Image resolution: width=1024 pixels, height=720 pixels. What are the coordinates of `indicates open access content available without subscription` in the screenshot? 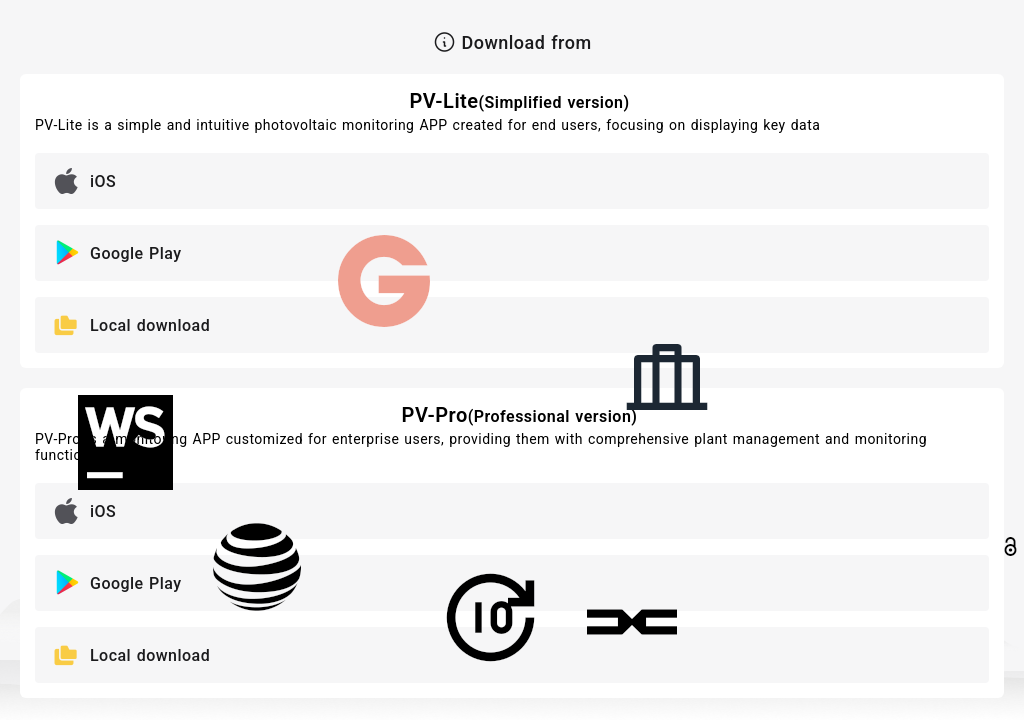 It's located at (1010, 546).